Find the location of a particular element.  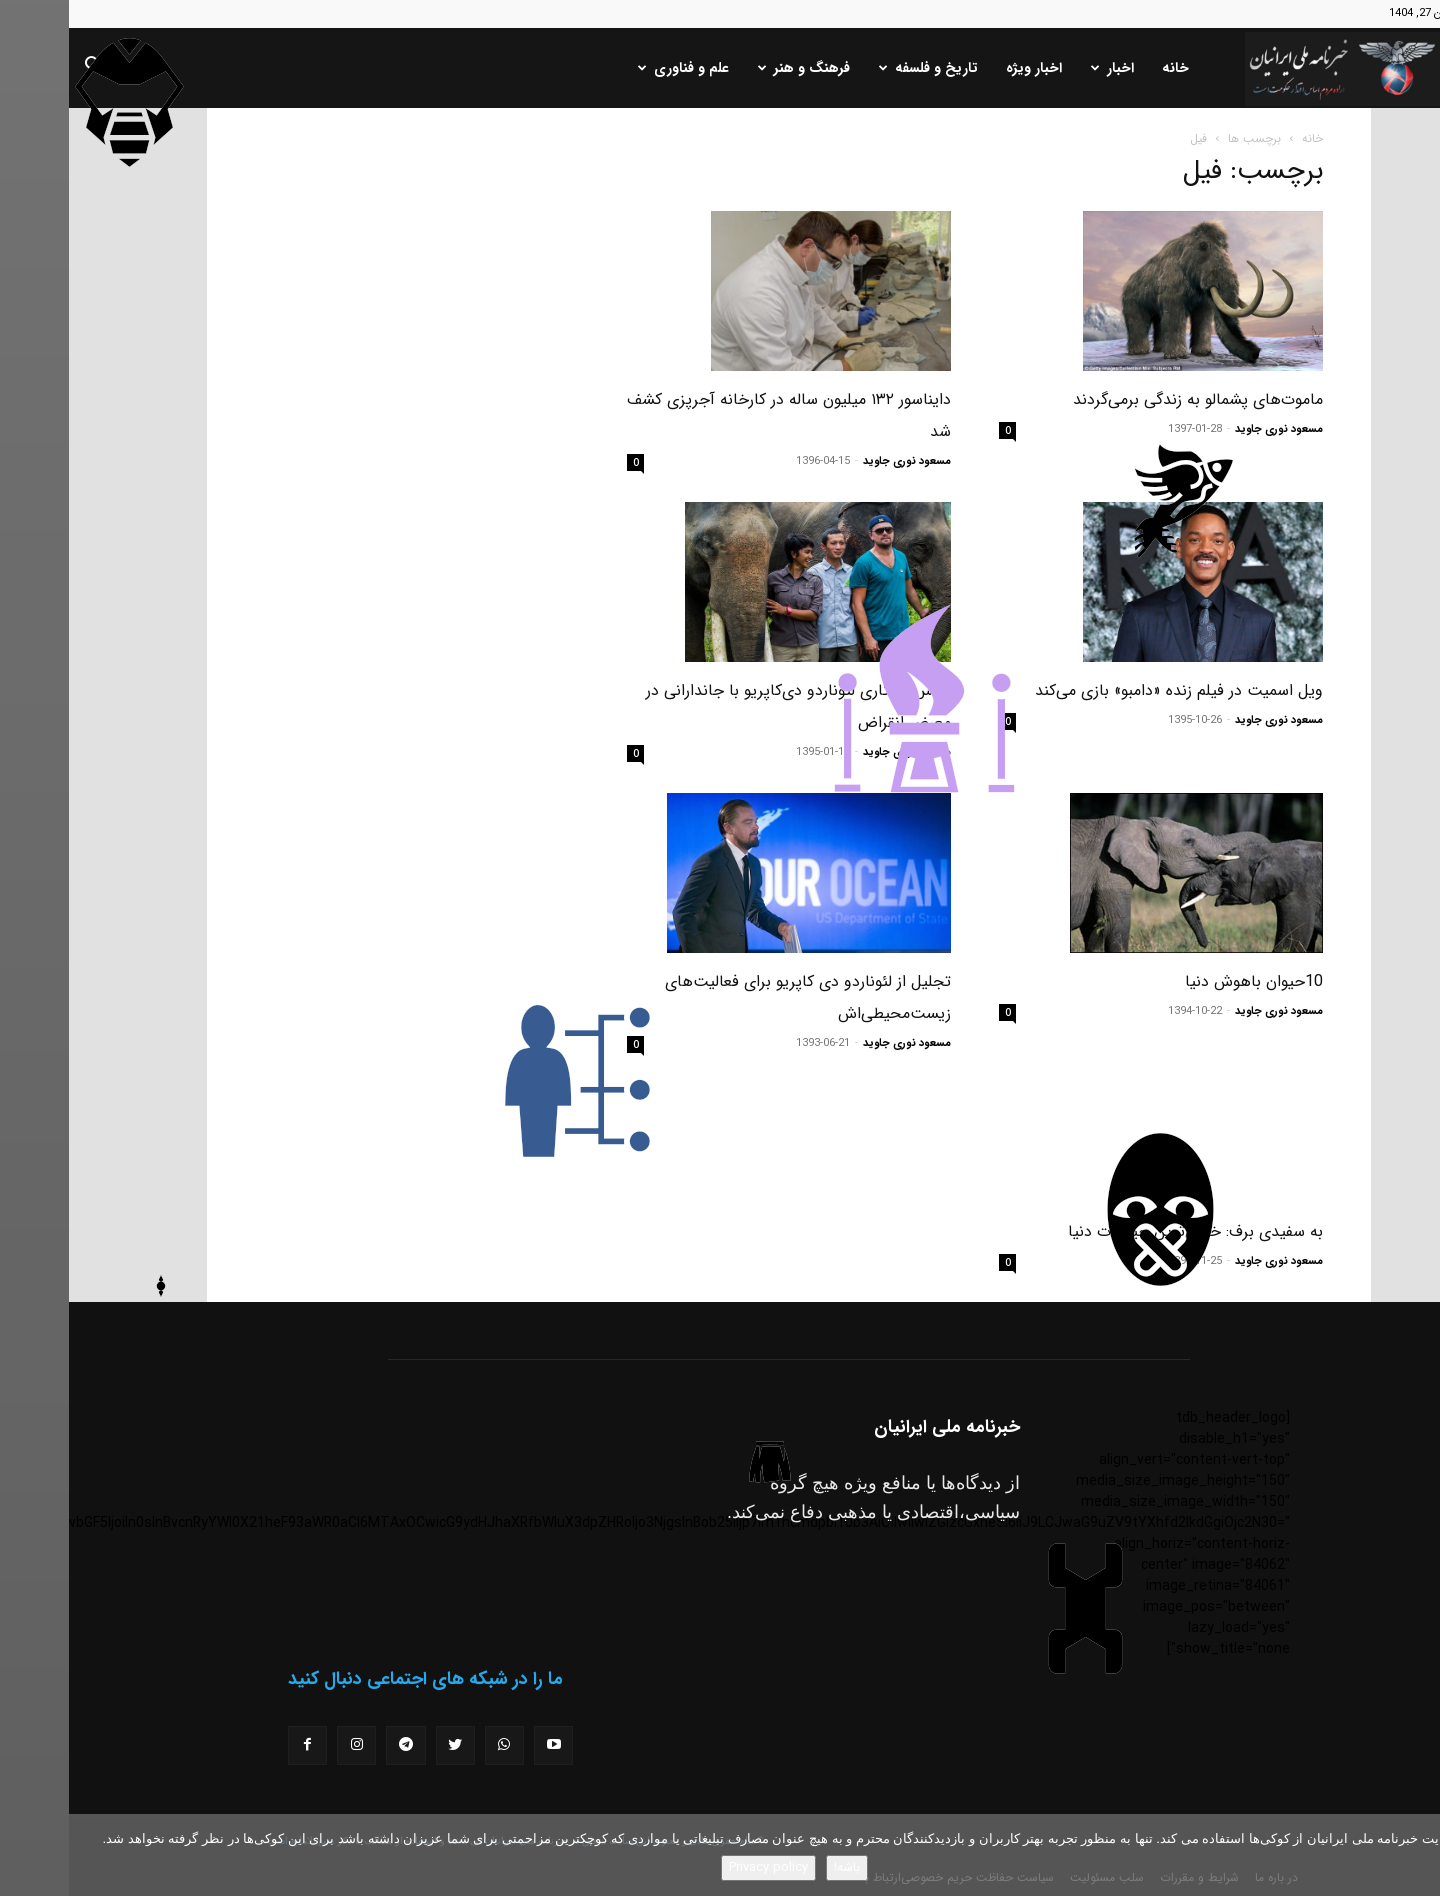

view character skills or abilities is located at coordinates (580, 1079).